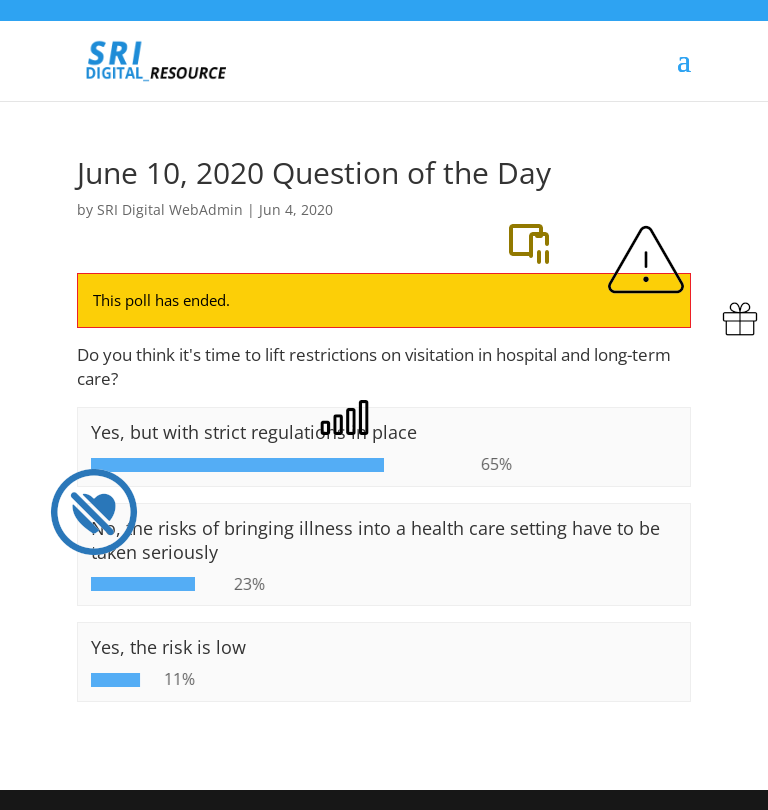  What do you see at coordinates (740, 321) in the screenshot?
I see `view or redeem a gift` at bounding box center [740, 321].